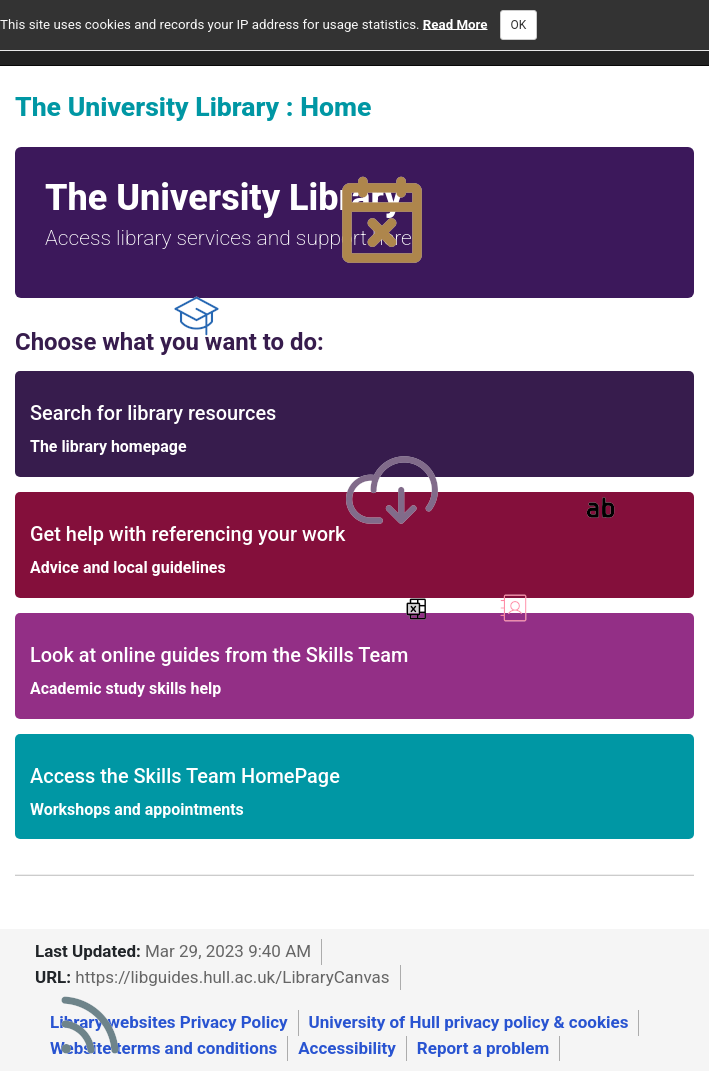  I want to click on open microsoft excel, so click(417, 609).